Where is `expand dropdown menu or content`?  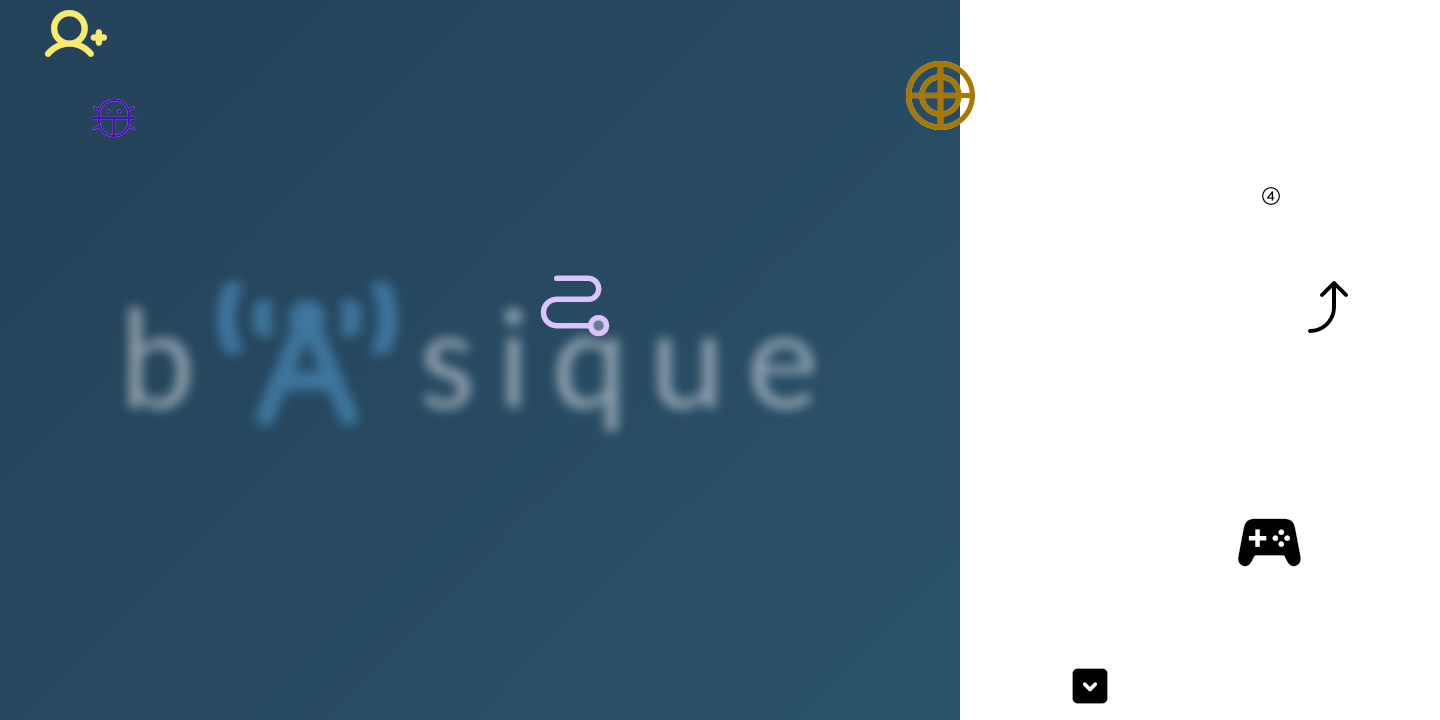 expand dropdown menu or content is located at coordinates (1090, 686).